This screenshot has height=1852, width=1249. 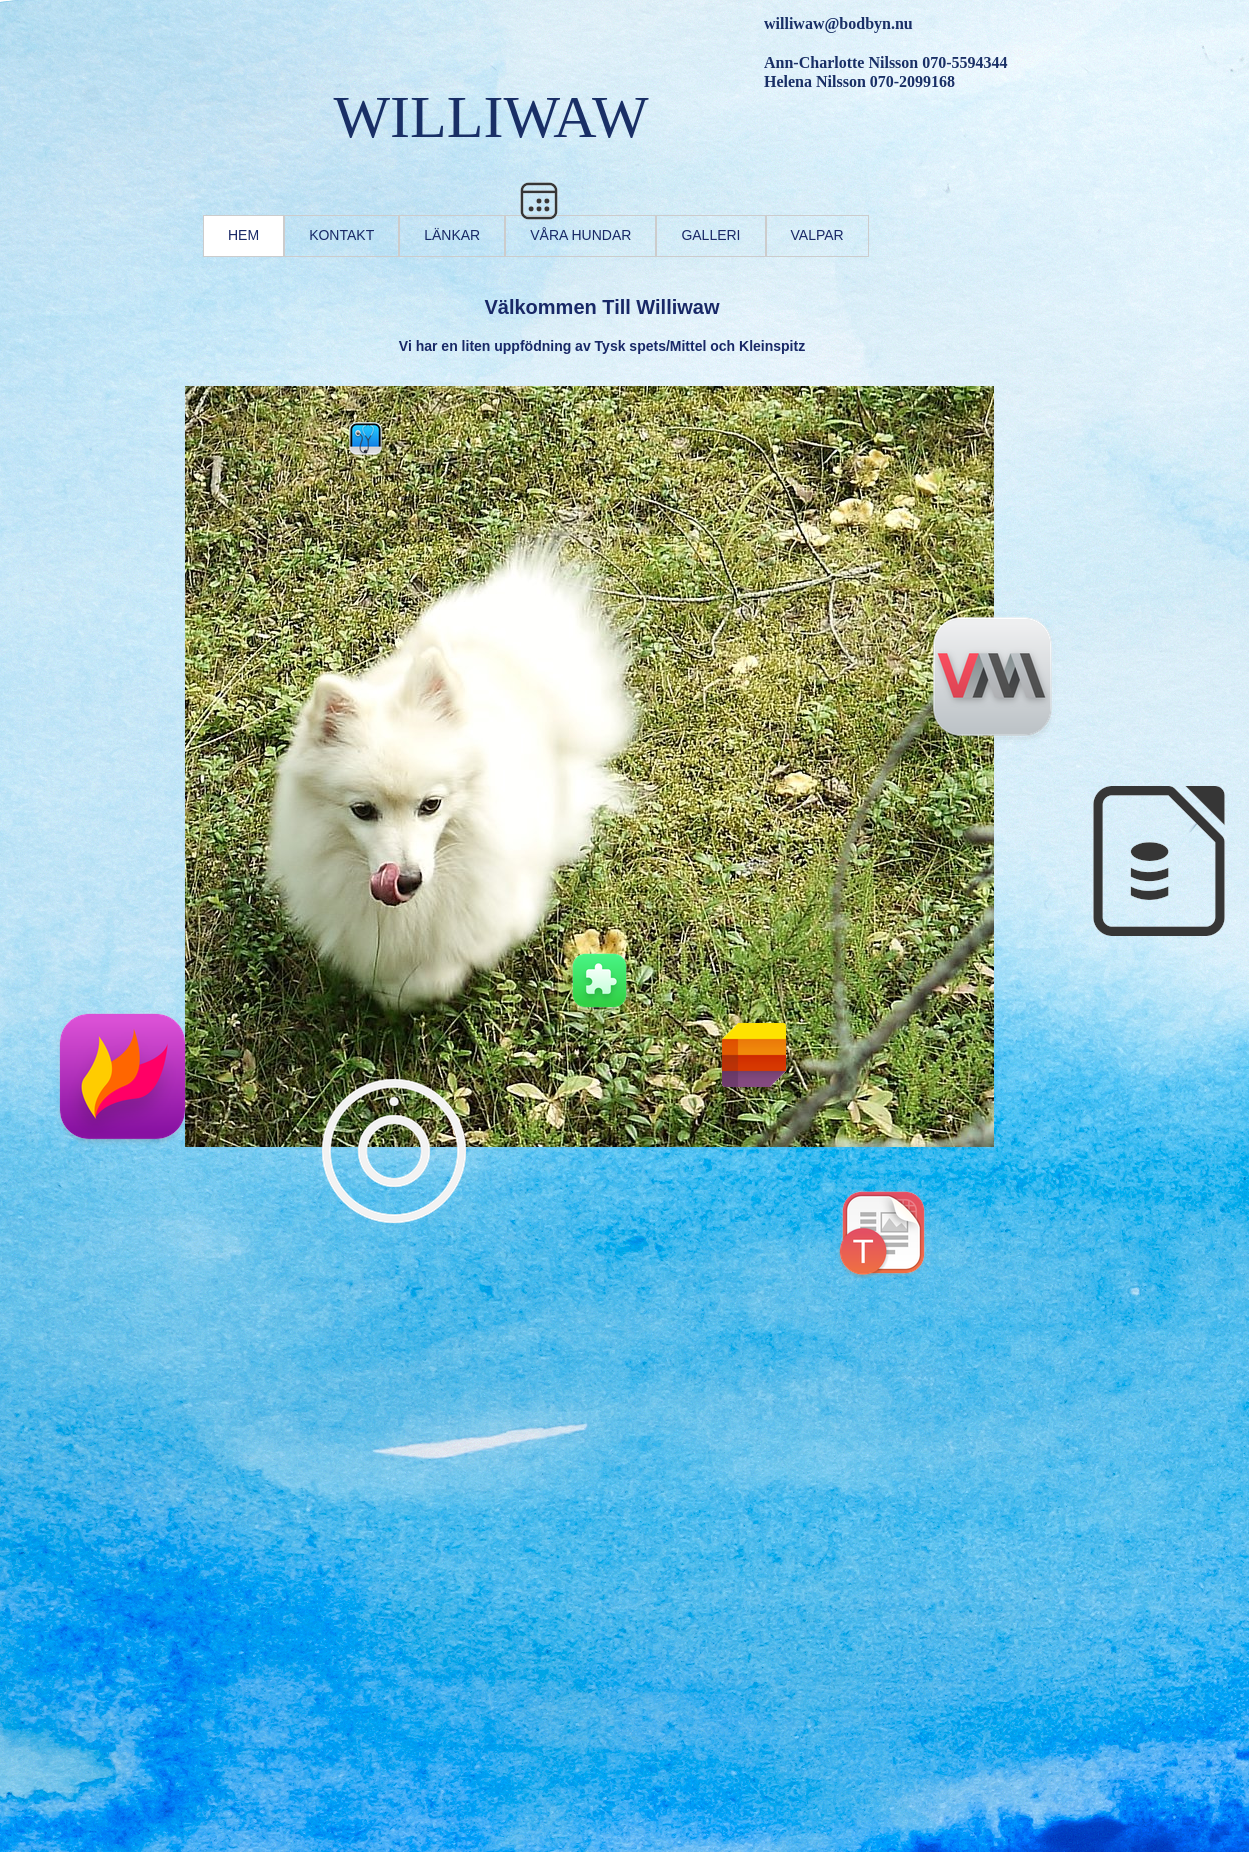 I want to click on open system cleaner utility, so click(x=365, y=438).